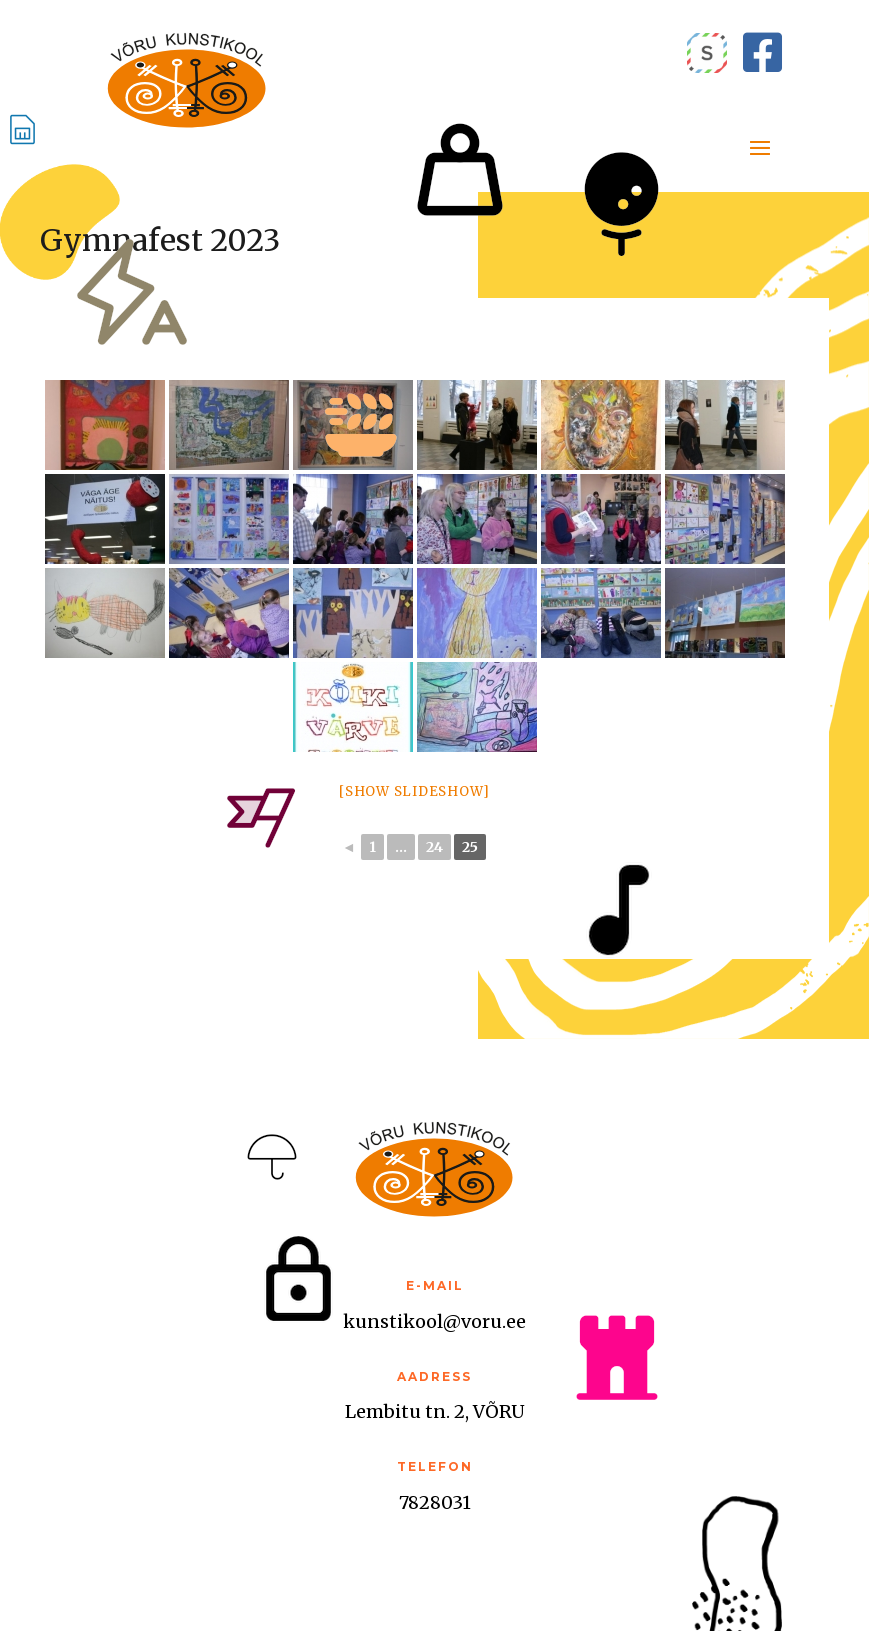  I want to click on indicates weather protection or rain forecast, so click(272, 1157).